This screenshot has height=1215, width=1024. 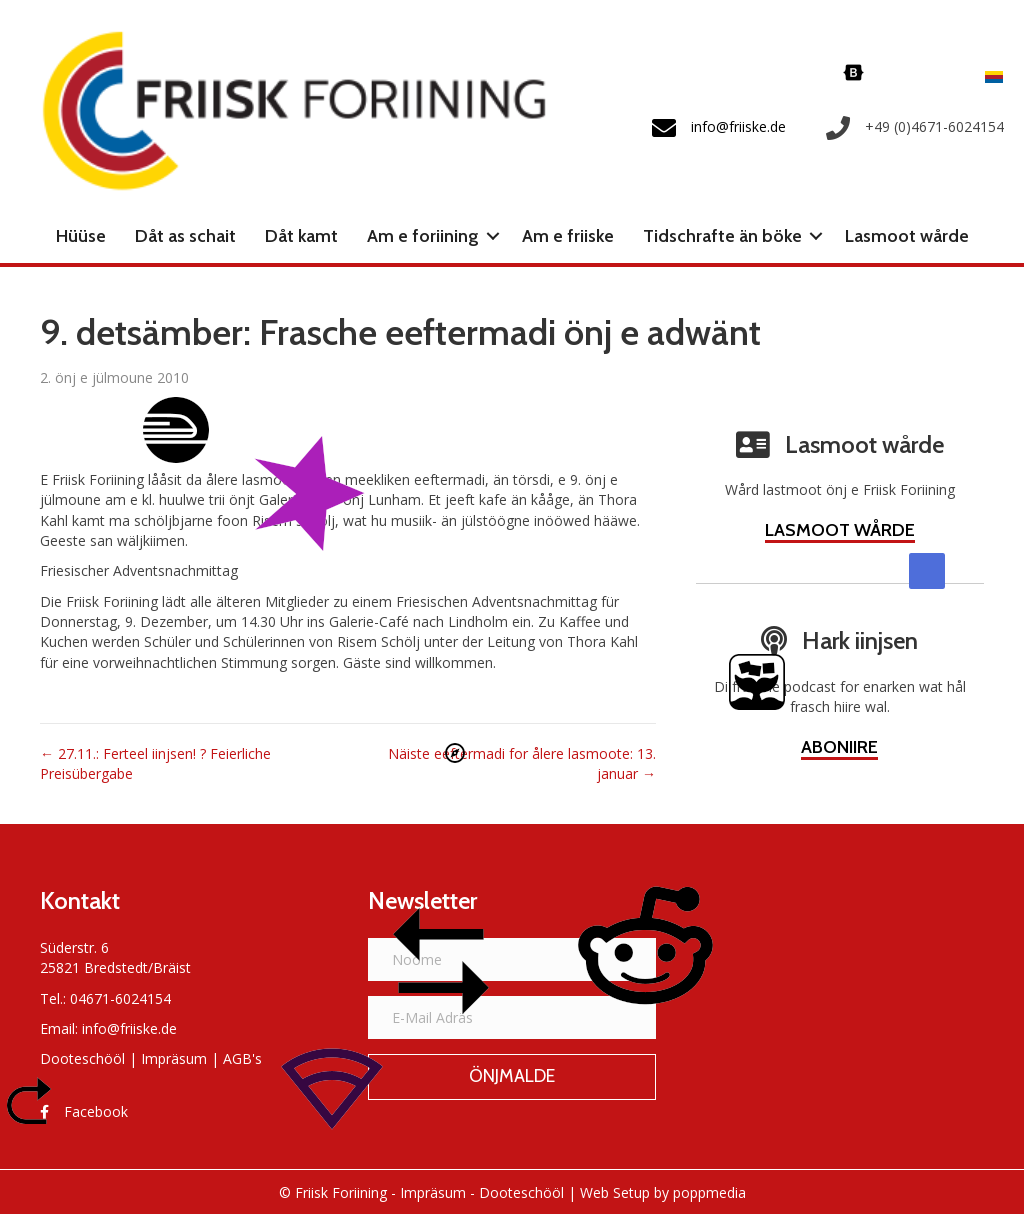 I want to click on bootstrap framework logo, so click(x=853, y=72).